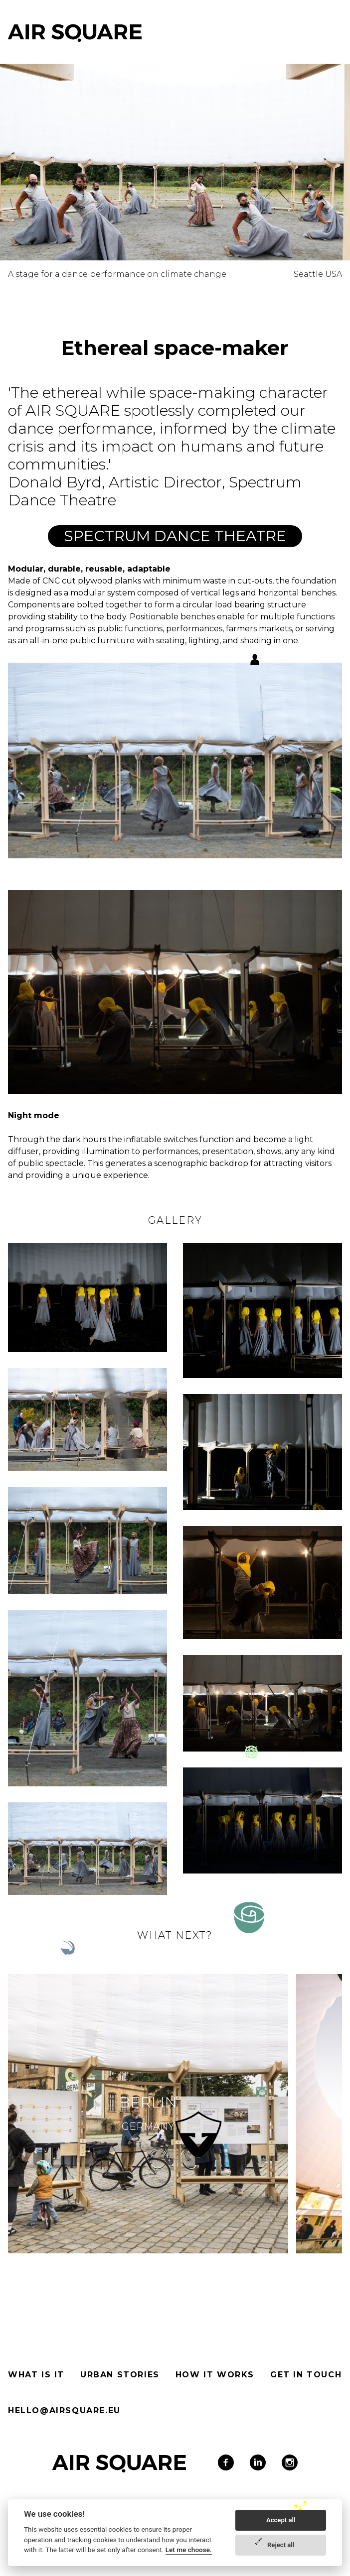 This screenshot has height=2576, width=350. What do you see at coordinates (198, 2134) in the screenshot?
I see `indicates armor or defense has been reduced` at bounding box center [198, 2134].